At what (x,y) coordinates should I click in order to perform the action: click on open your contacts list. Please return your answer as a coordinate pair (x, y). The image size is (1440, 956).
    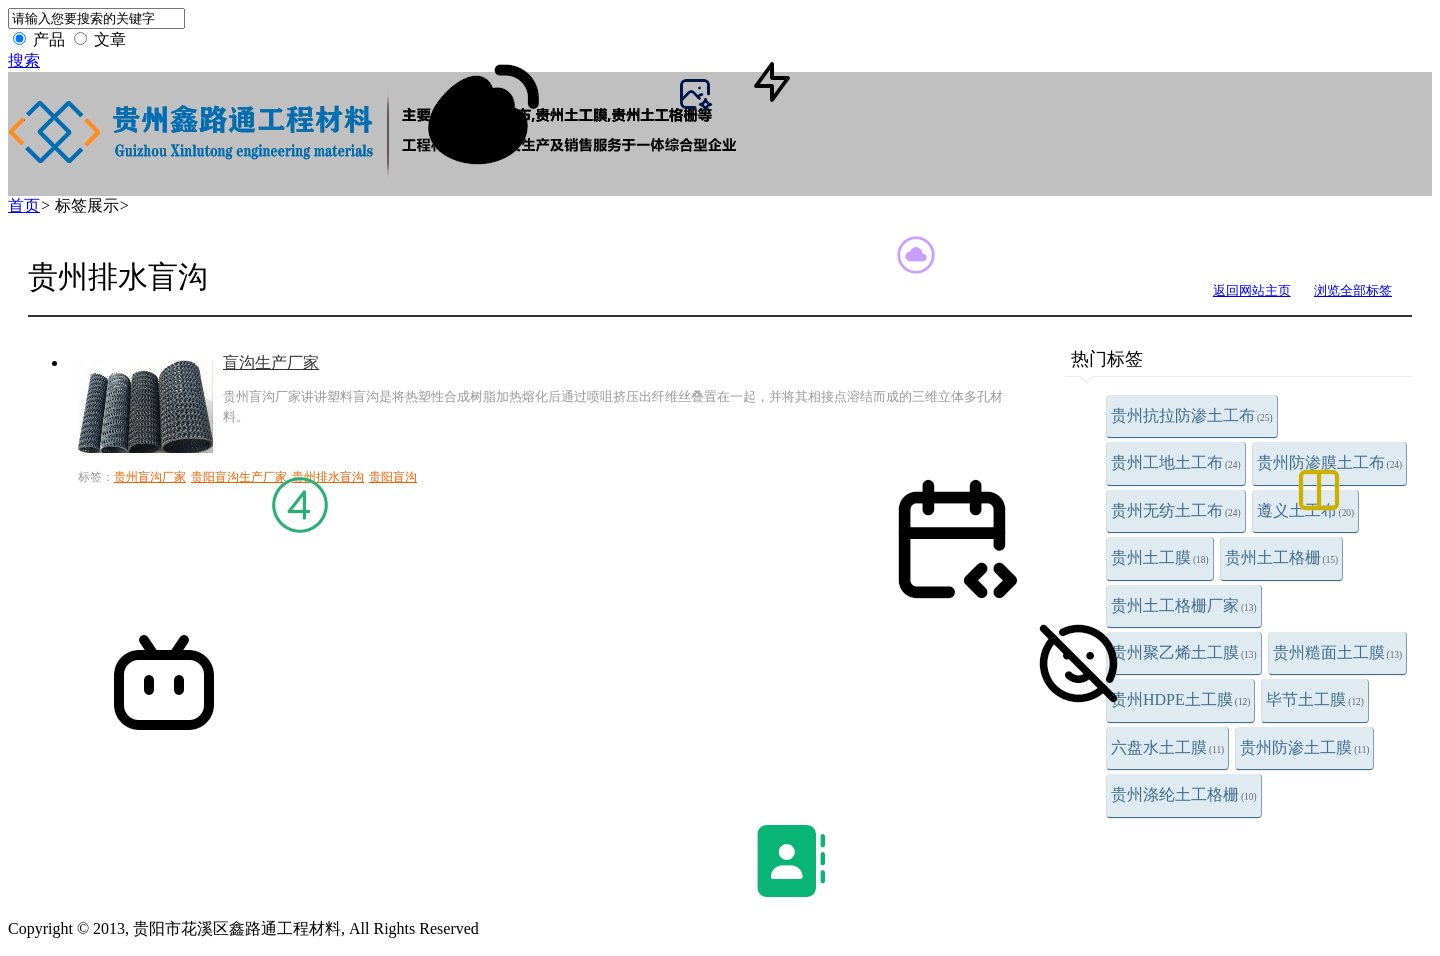
    Looking at the image, I should click on (789, 861).